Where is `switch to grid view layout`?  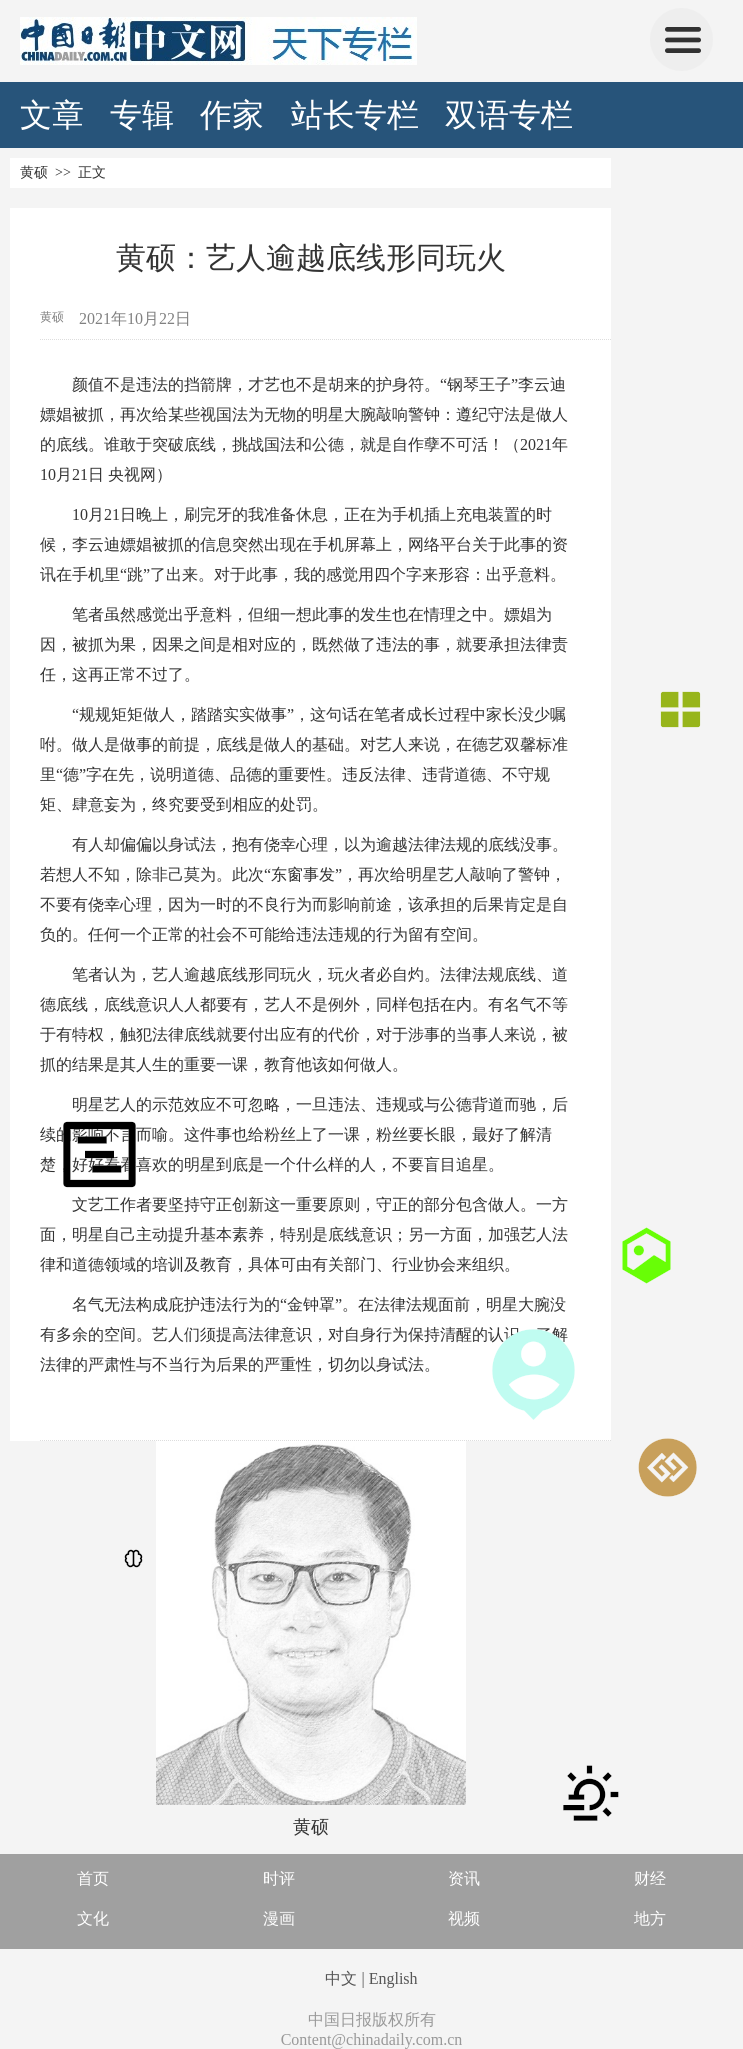 switch to grid view layout is located at coordinates (680, 709).